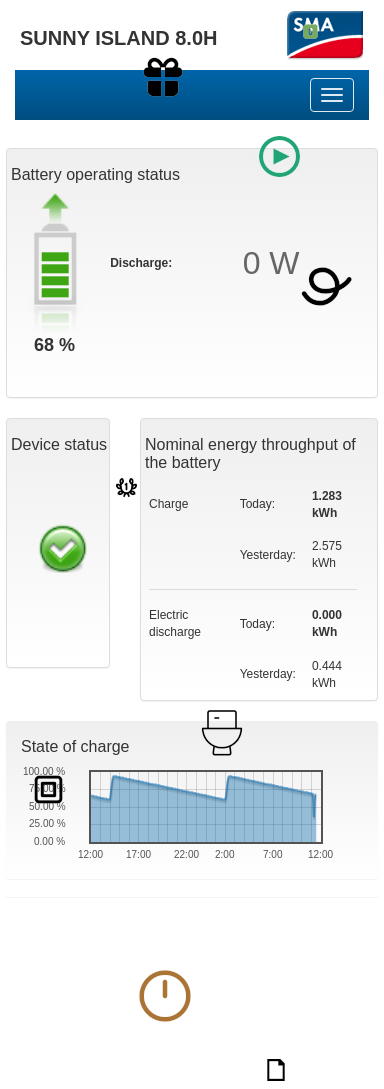  What do you see at coordinates (310, 31) in the screenshot?
I see `indicates zero items or empty count` at bounding box center [310, 31].